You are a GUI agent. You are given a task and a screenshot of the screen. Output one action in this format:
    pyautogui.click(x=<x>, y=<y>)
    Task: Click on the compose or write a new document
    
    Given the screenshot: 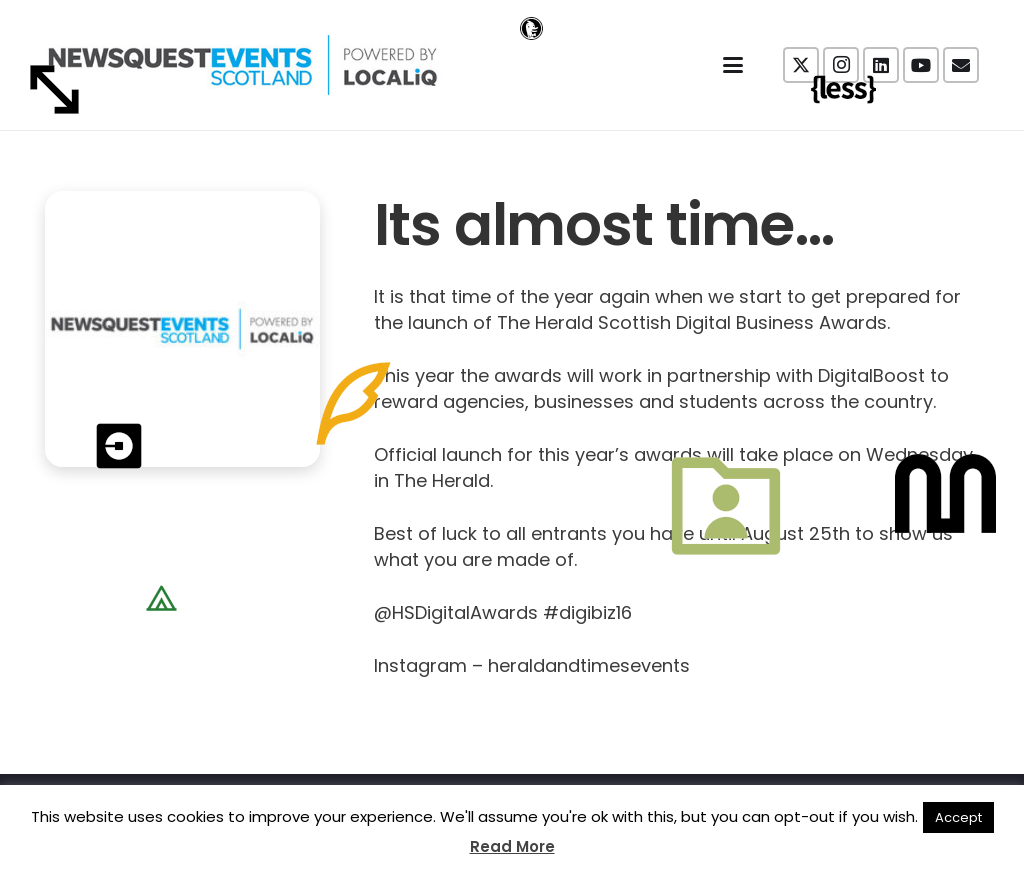 What is the action you would take?
    pyautogui.click(x=353, y=403)
    